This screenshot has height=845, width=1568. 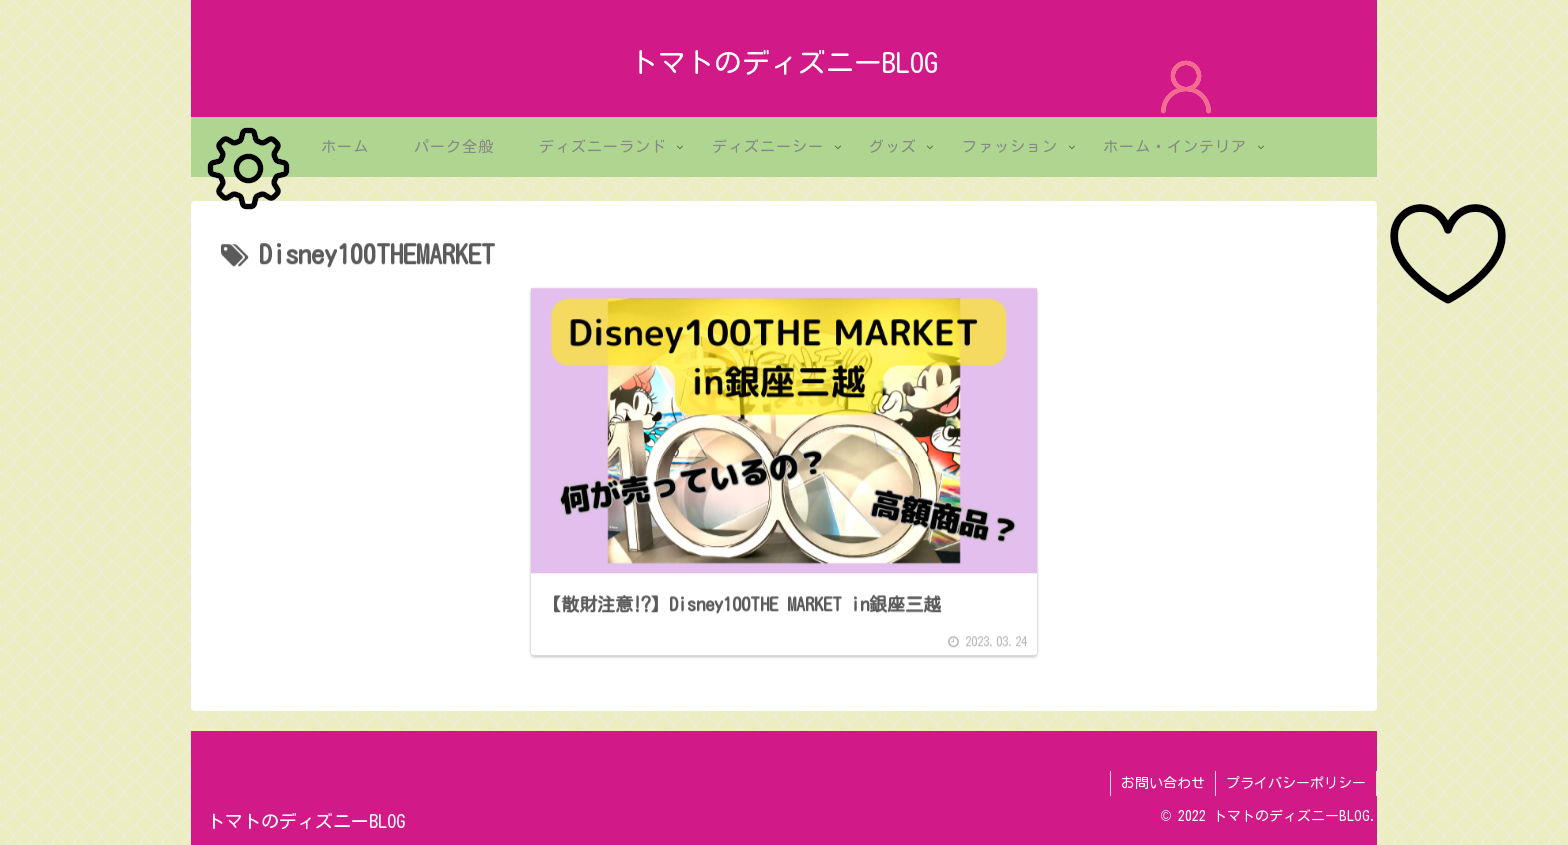 What do you see at coordinates (1186, 87) in the screenshot?
I see `view your profile` at bounding box center [1186, 87].